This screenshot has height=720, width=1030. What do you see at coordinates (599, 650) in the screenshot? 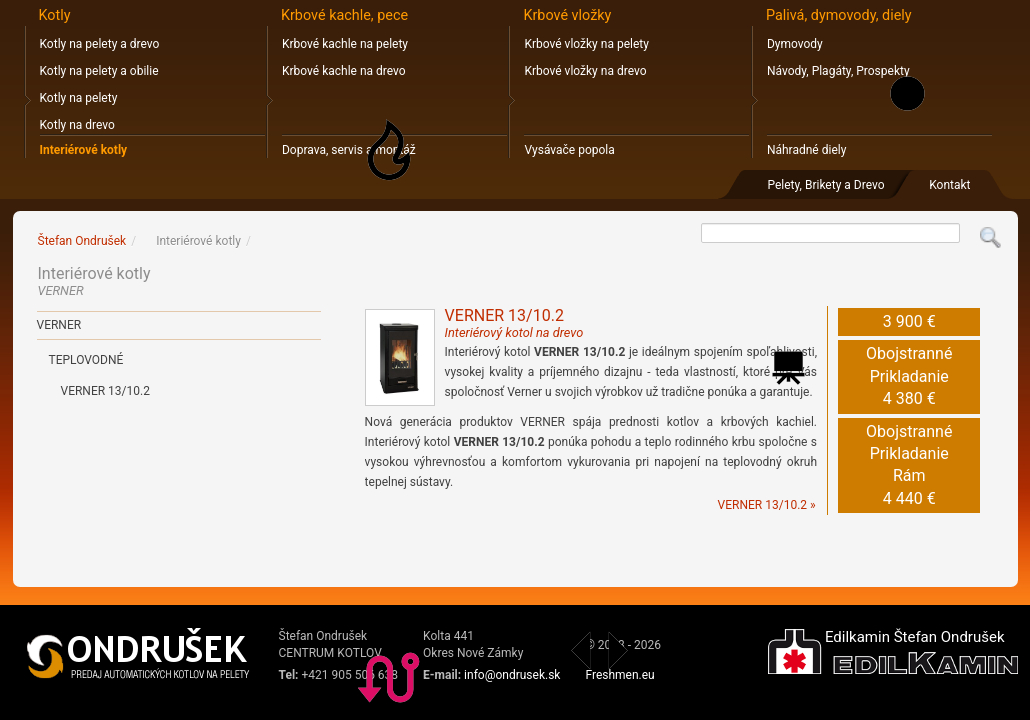
I see `expand content horizontally` at bounding box center [599, 650].